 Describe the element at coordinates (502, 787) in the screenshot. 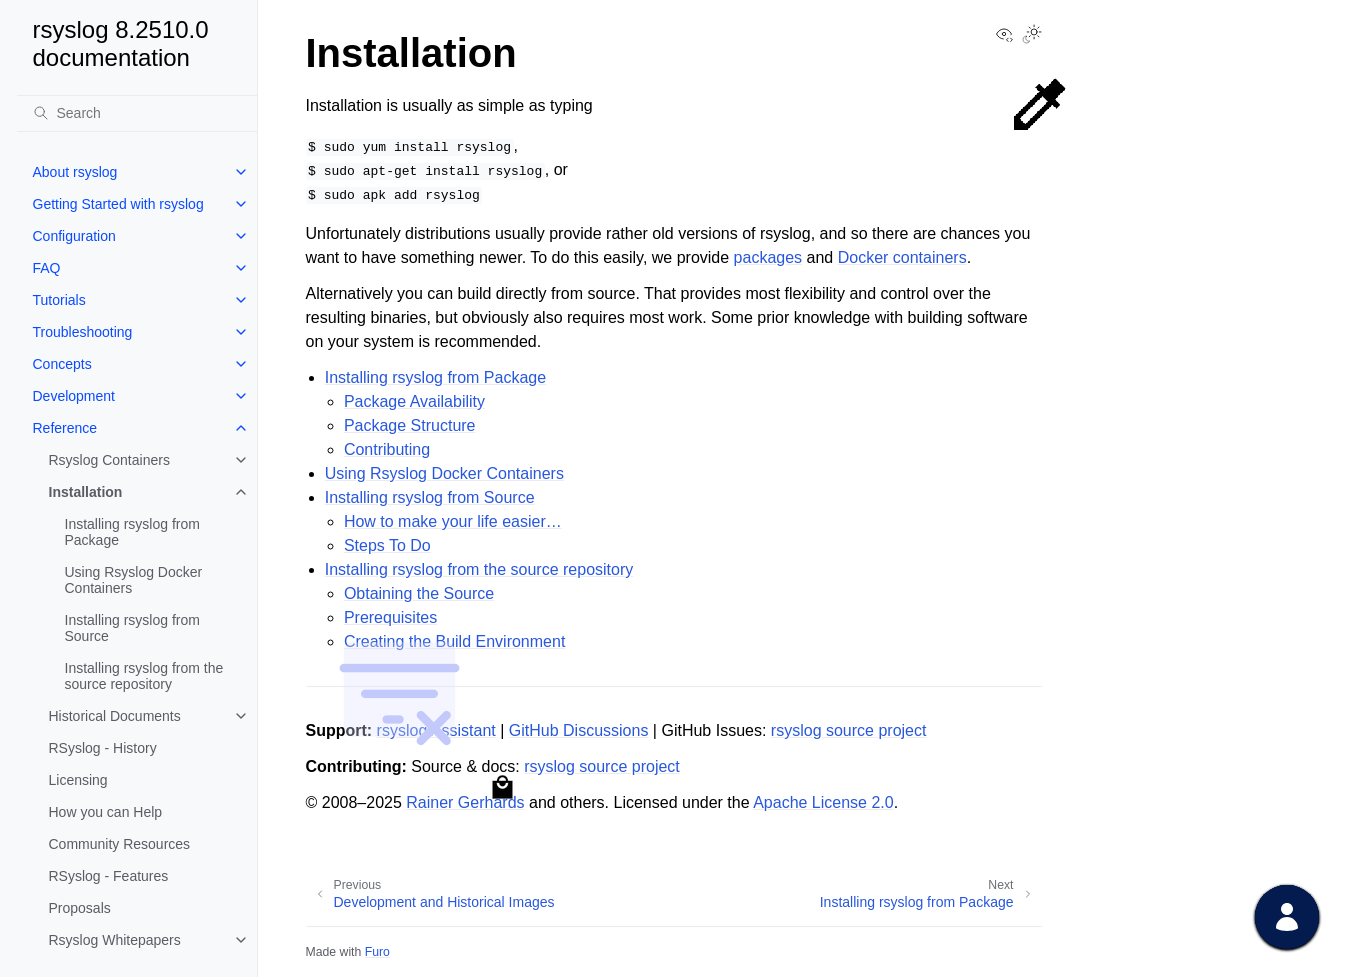

I see `open shopping bag or cart` at that location.